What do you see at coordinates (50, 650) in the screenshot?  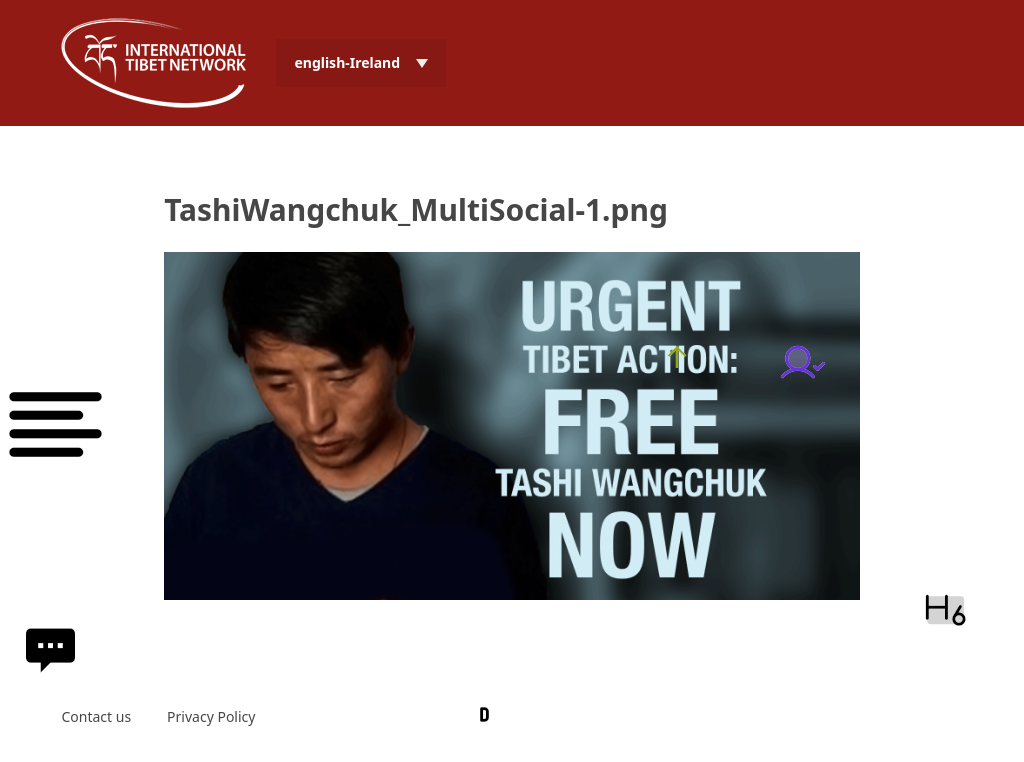 I see `open chat or messaging` at bounding box center [50, 650].